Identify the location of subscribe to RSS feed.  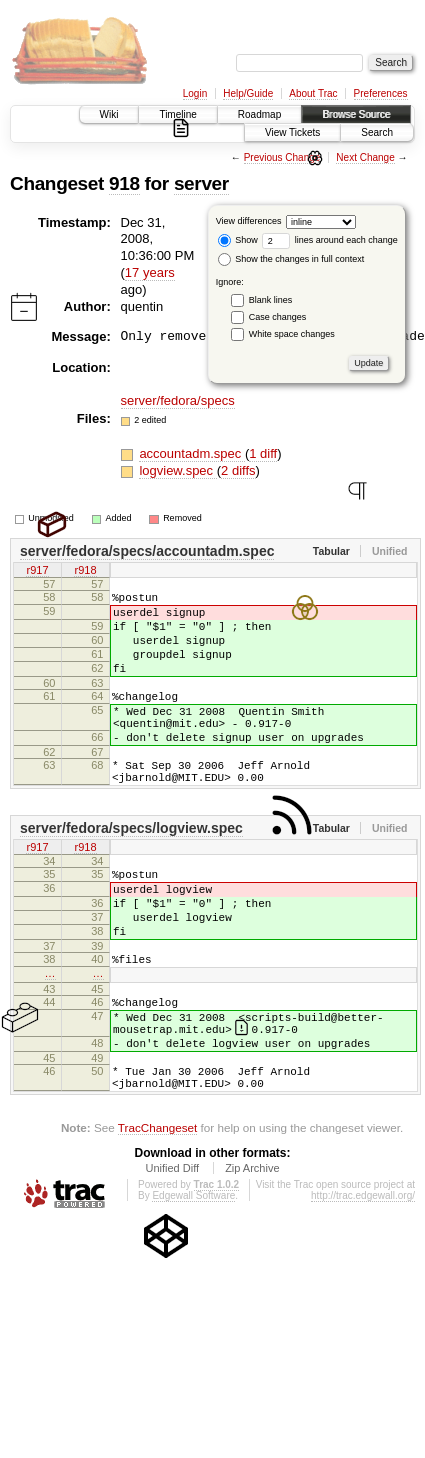
(292, 815).